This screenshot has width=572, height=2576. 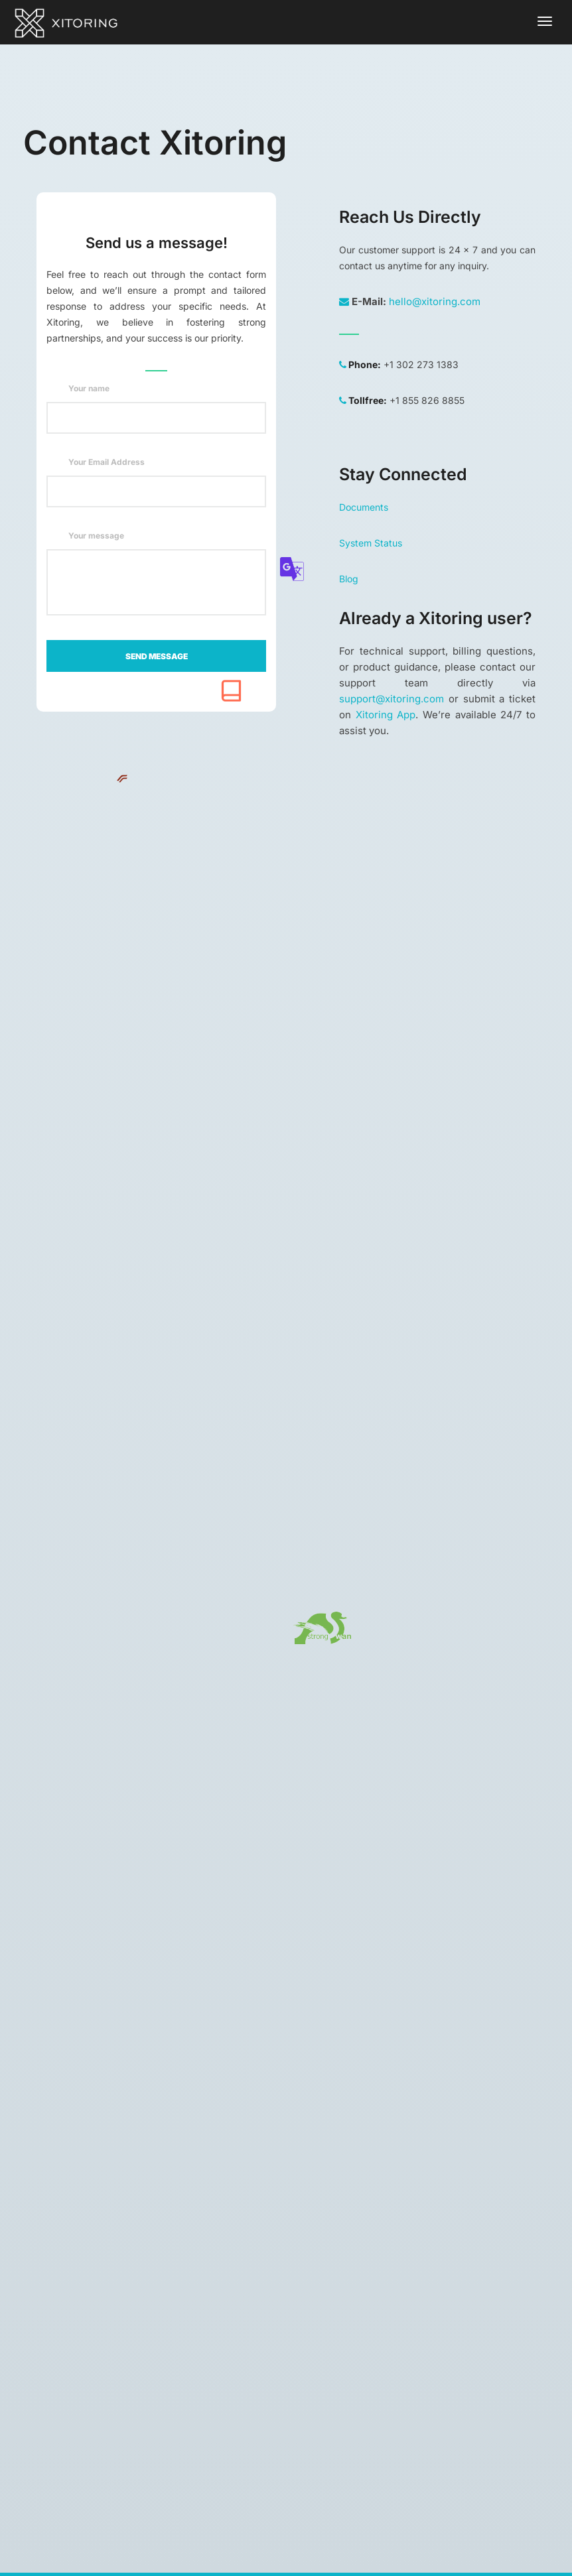 What do you see at coordinates (292, 569) in the screenshot?
I see `open google translate` at bounding box center [292, 569].